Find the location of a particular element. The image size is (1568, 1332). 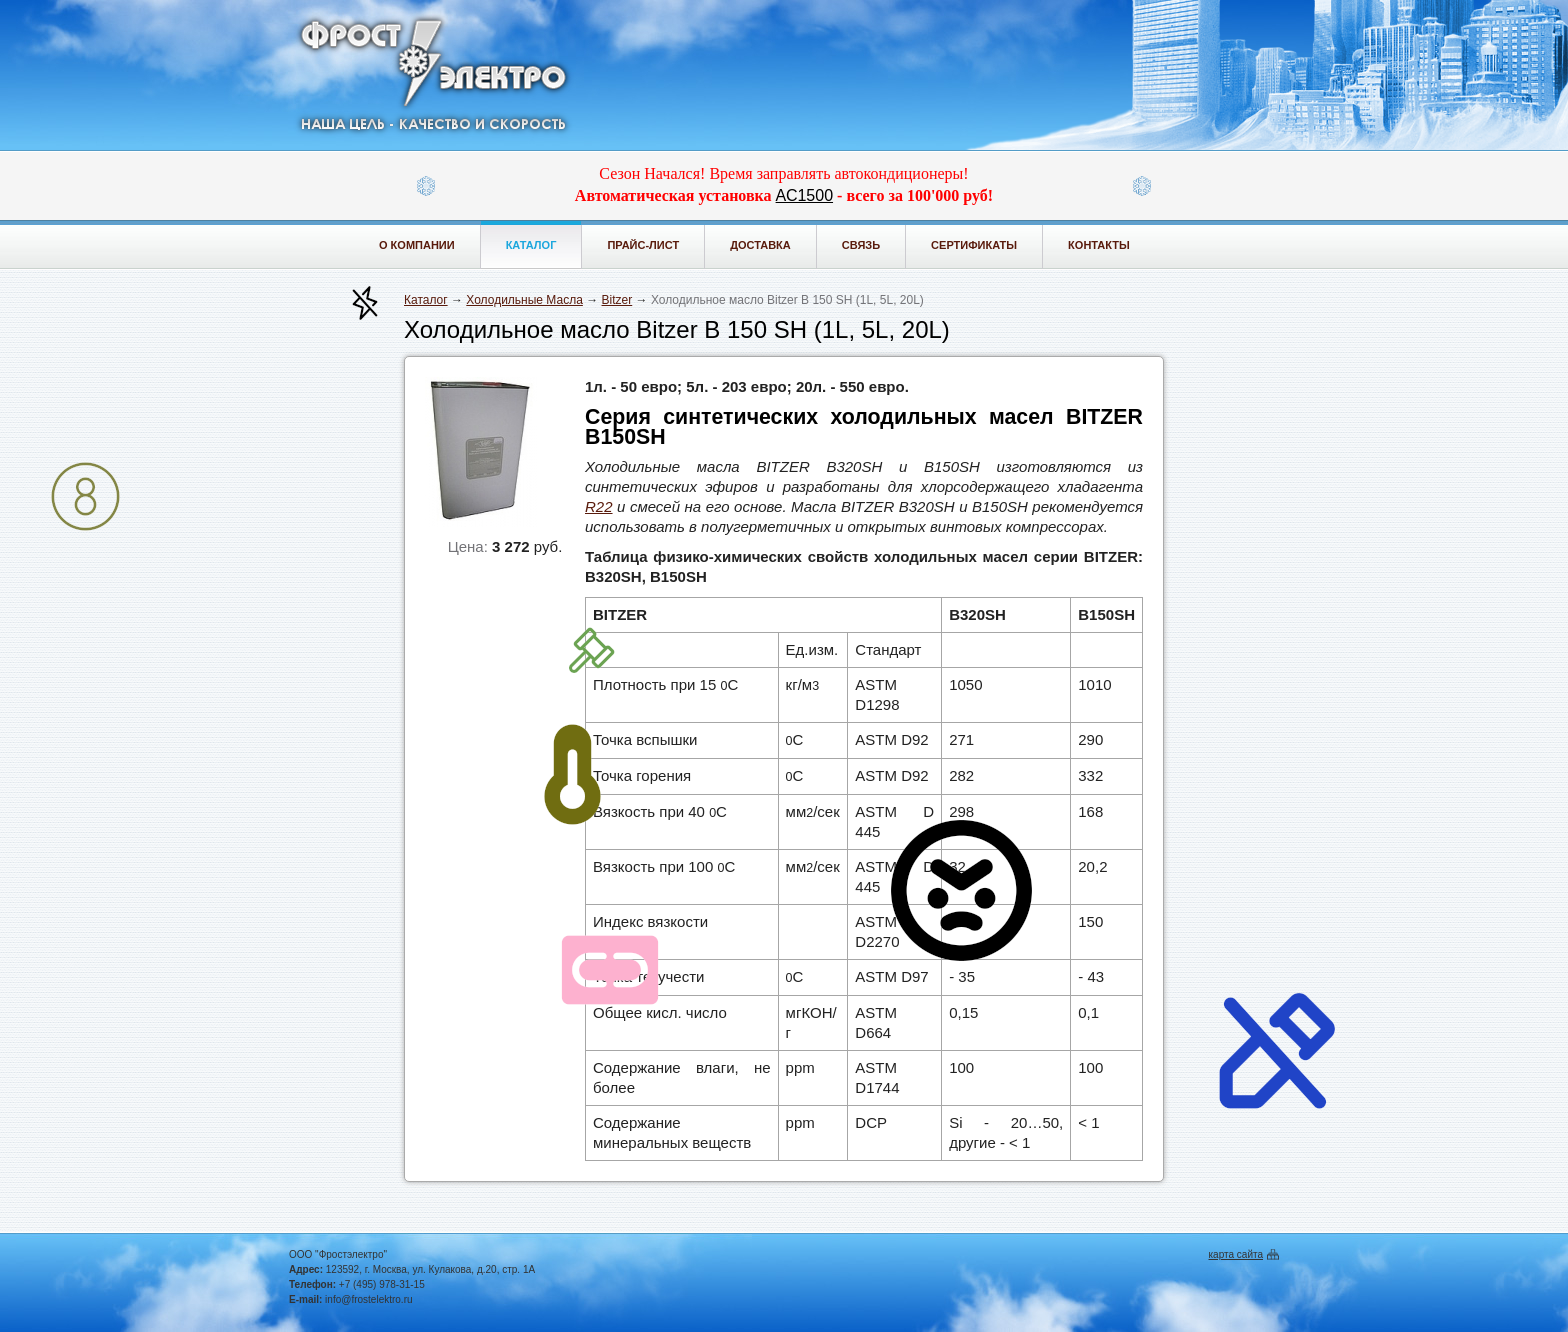

indicates step 8 in a multi-step process is located at coordinates (85, 496).